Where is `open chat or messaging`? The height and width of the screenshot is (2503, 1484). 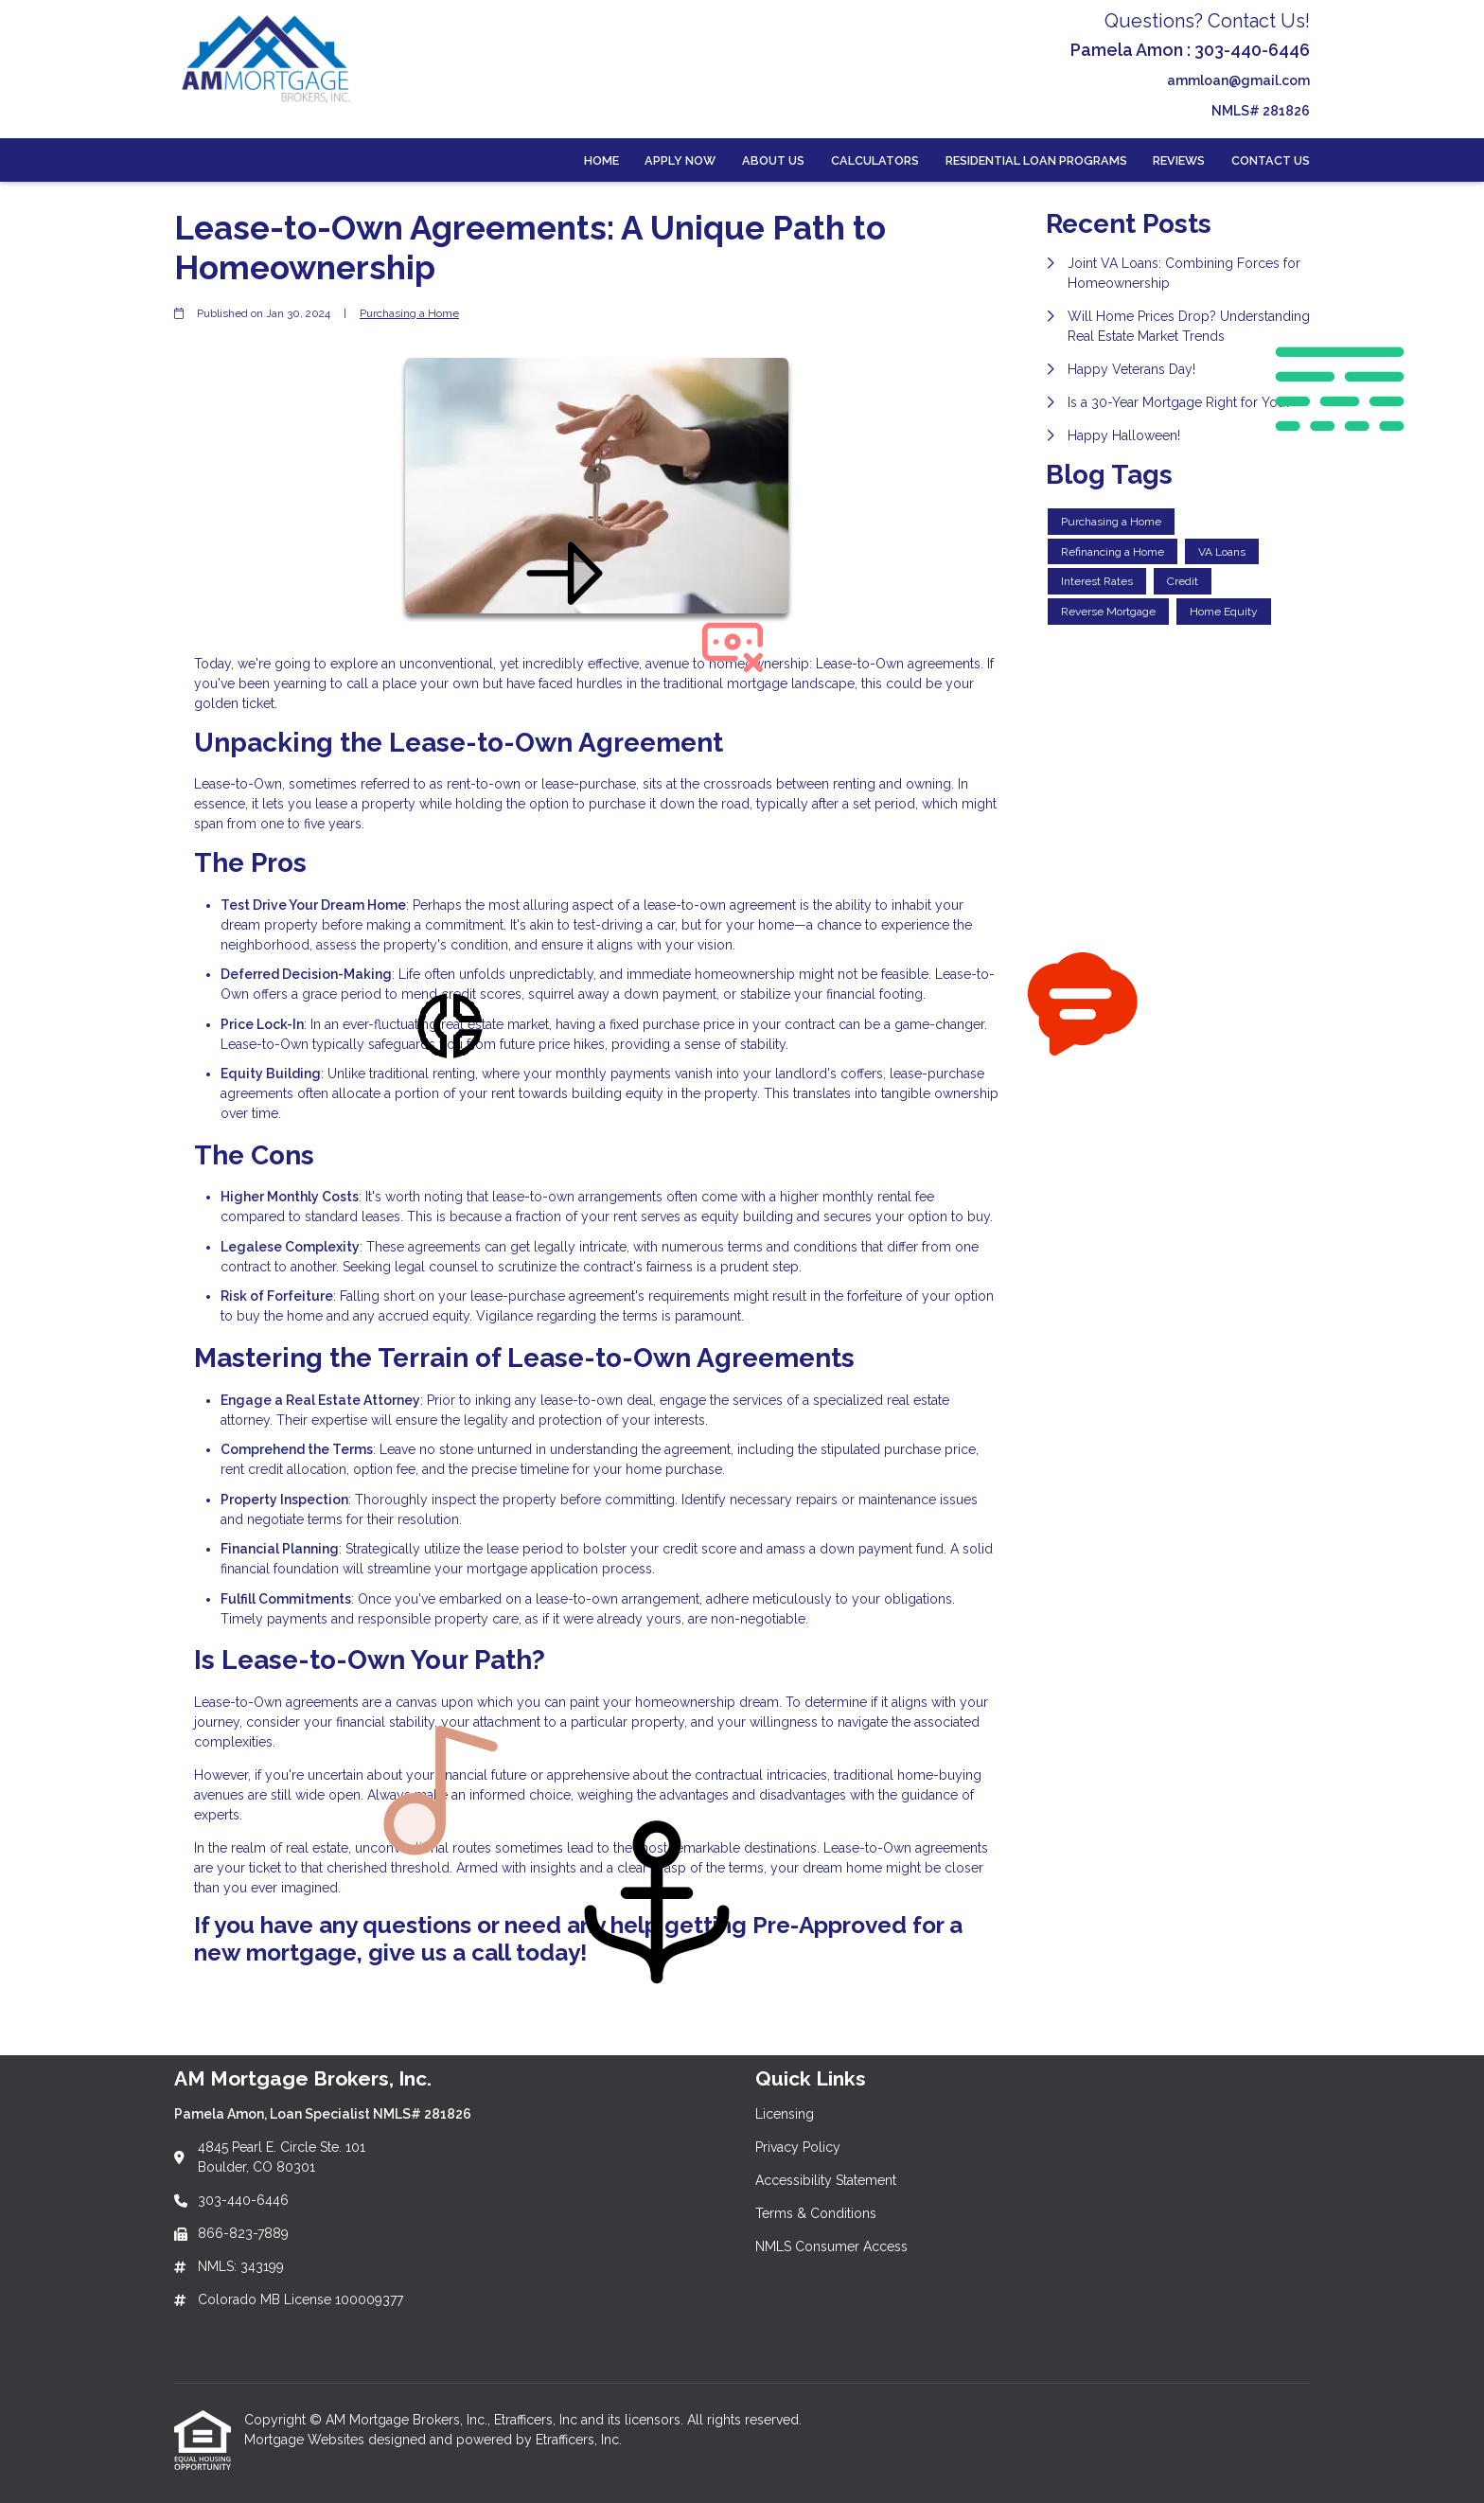
open chat or messaging is located at coordinates (1080, 1003).